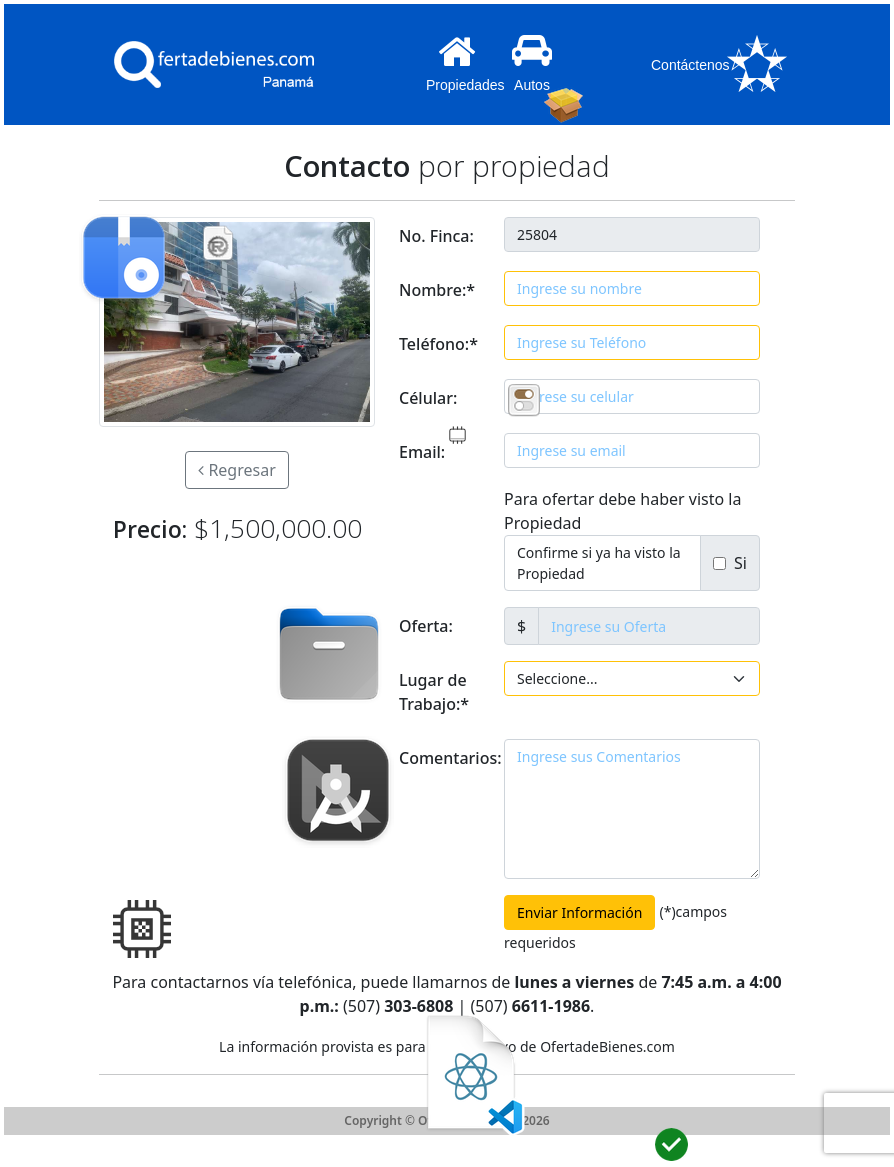 The height and width of the screenshot is (1167, 894). What do you see at coordinates (142, 929) in the screenshot?
I see `access electronics or hardware settings` at bounding box center [142, 929].